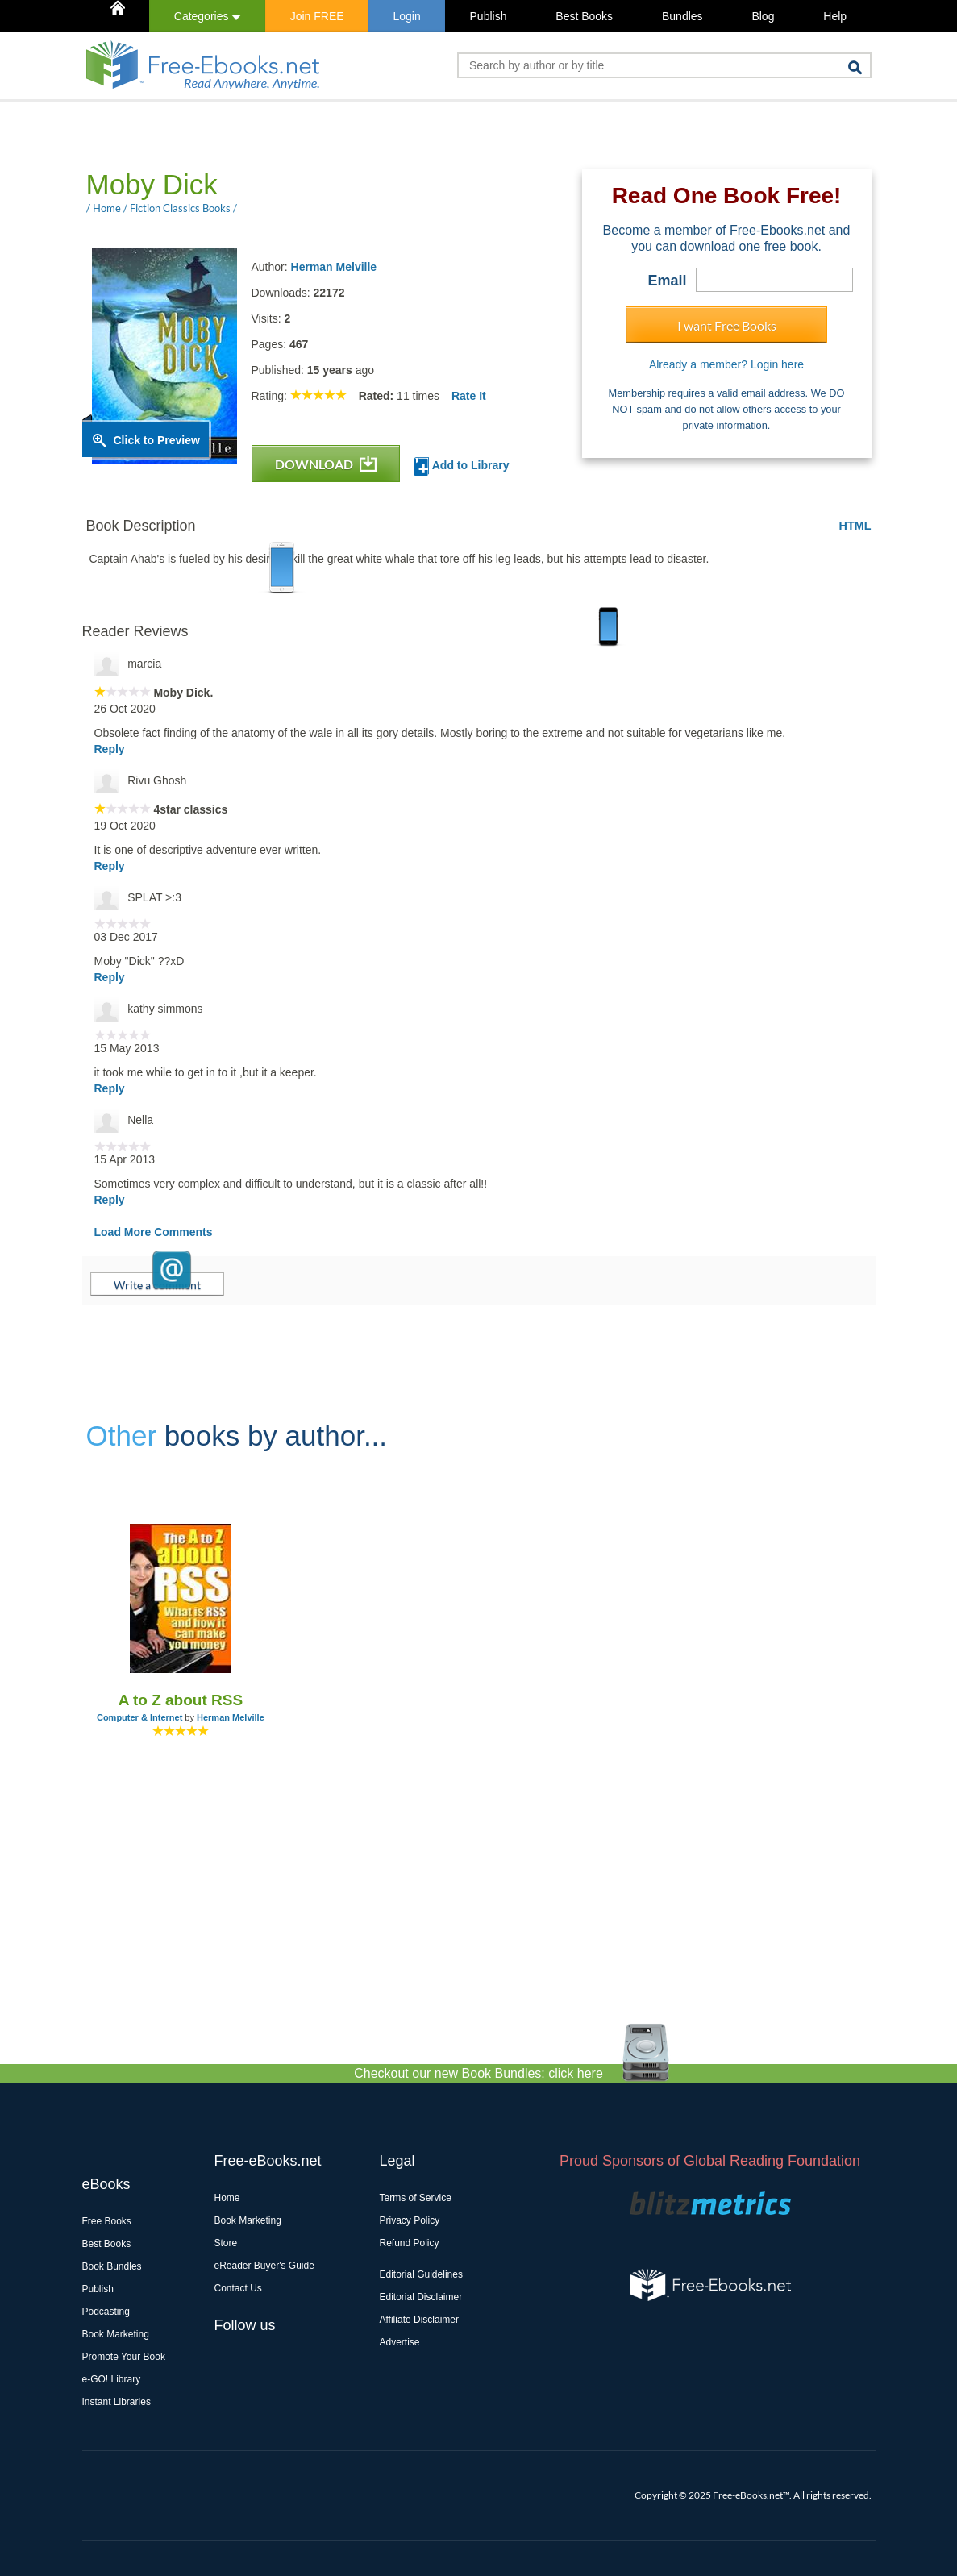 Image resolution: width=957 pixels, height=2576 pixels. I want to click on access multiple connected storage drives, so click(646, 2053).